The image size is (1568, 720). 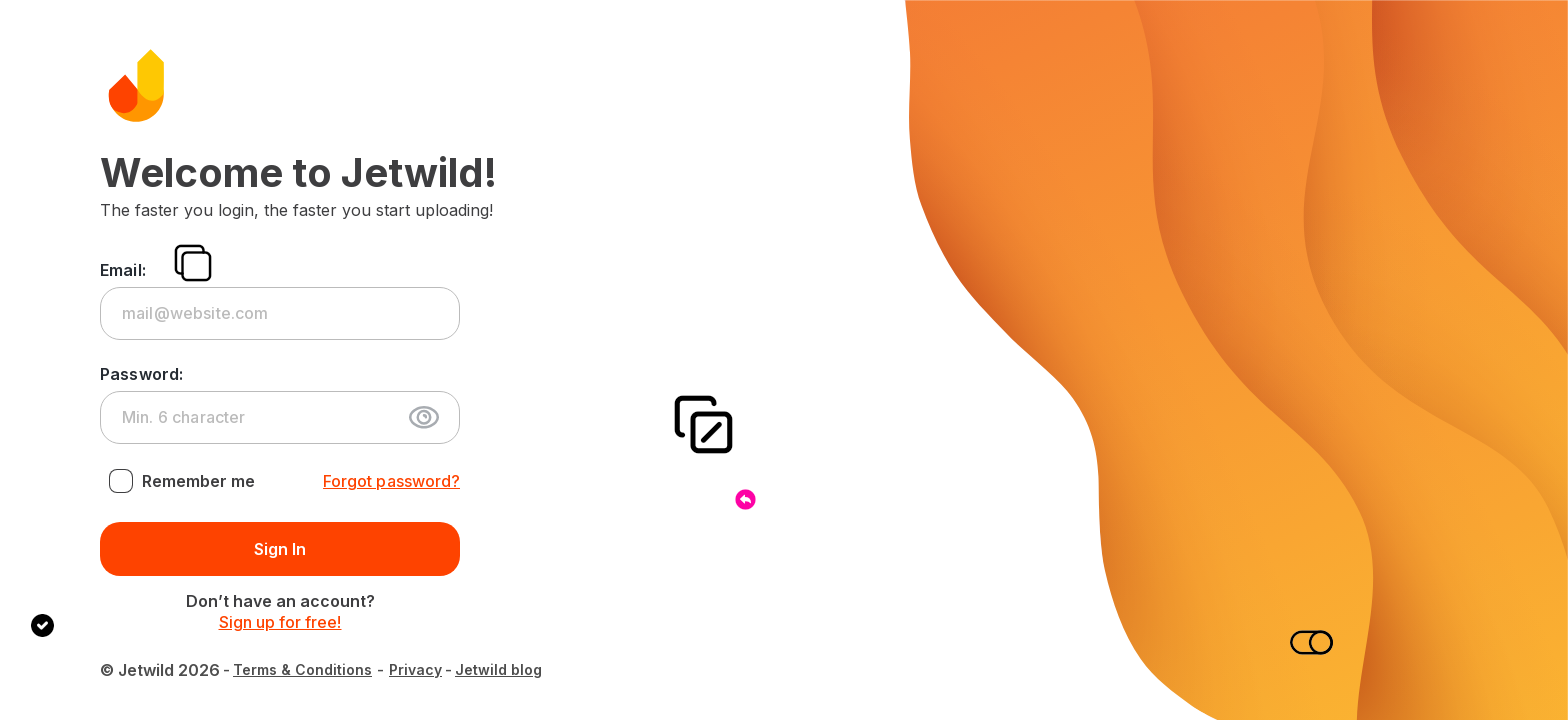 What do you see at coordinates (745, 499) in the screenshot?
I see `undo the last action` at bounding box center [745, 499].